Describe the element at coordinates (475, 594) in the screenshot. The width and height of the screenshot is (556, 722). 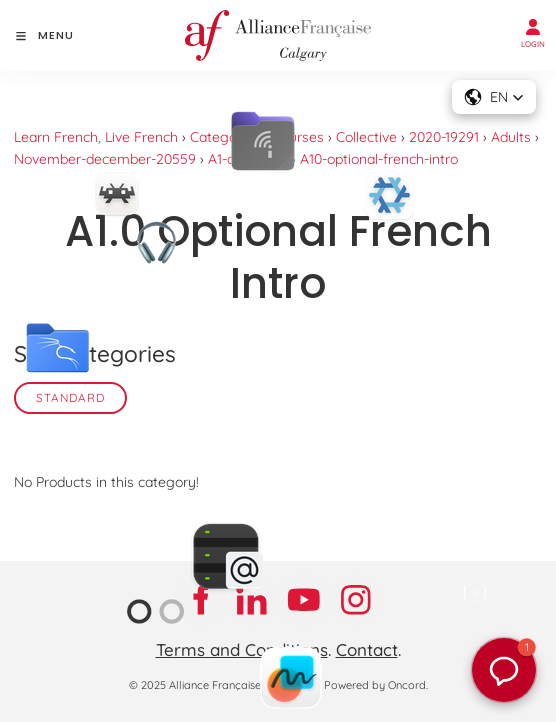
I see `adjust display brightness settings` at that location.